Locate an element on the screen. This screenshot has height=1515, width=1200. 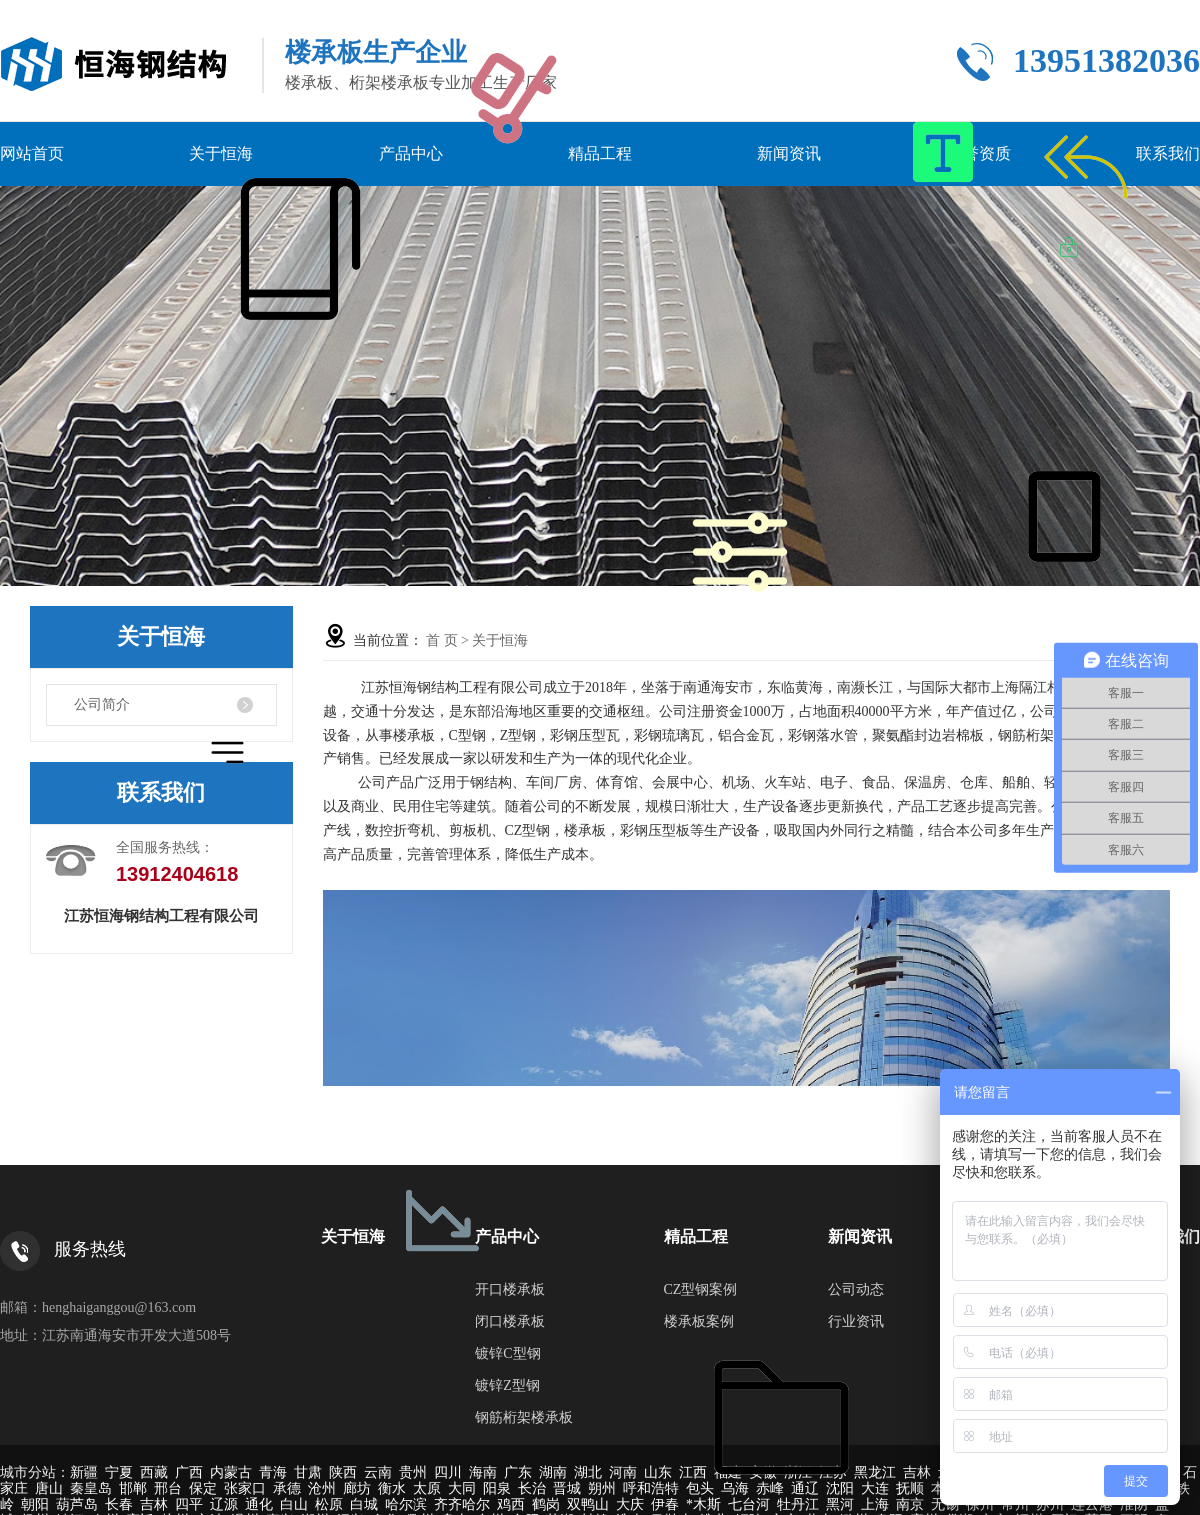
view towel or linen amenities is located at coordinates (295, 249).